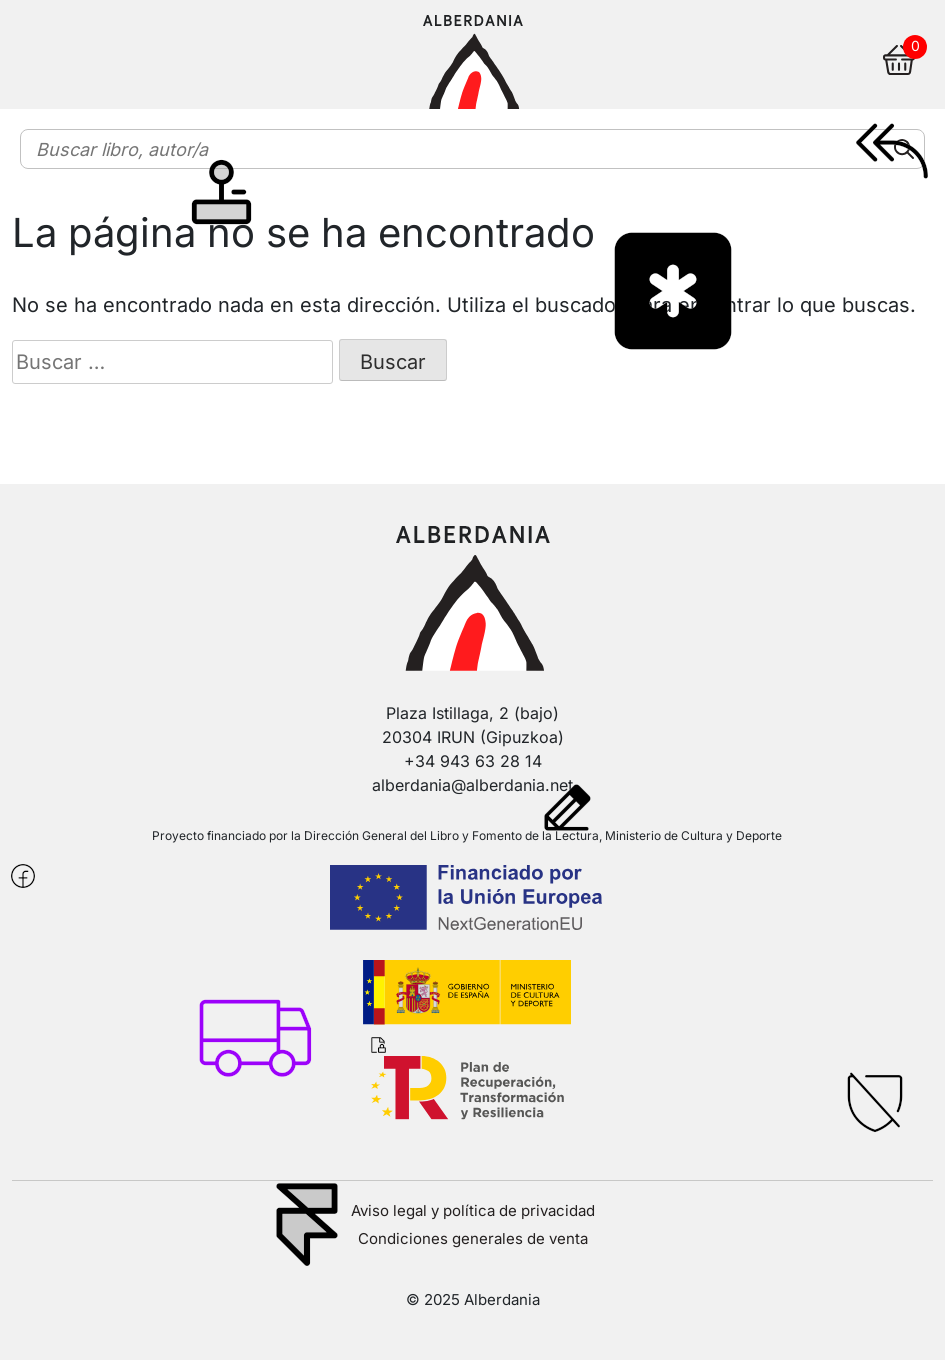 The image size is (945, 1360). What do you see at coordinates (566, 808) in the screenshot?
I see `edit or modify content` at bounding box center [566, 808].